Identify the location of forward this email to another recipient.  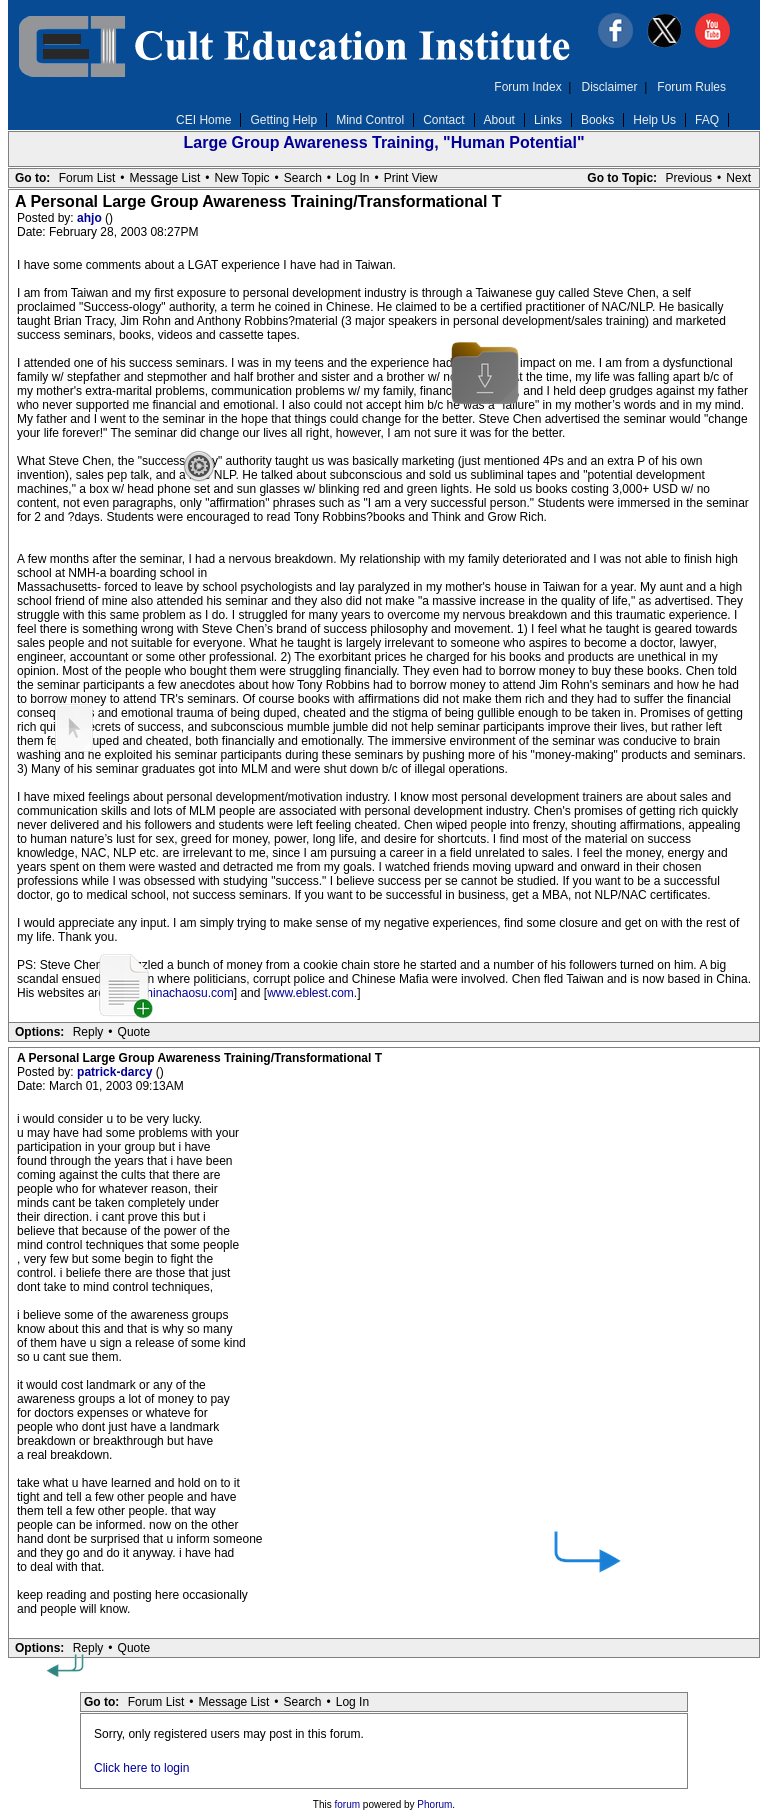
(588, 1551).